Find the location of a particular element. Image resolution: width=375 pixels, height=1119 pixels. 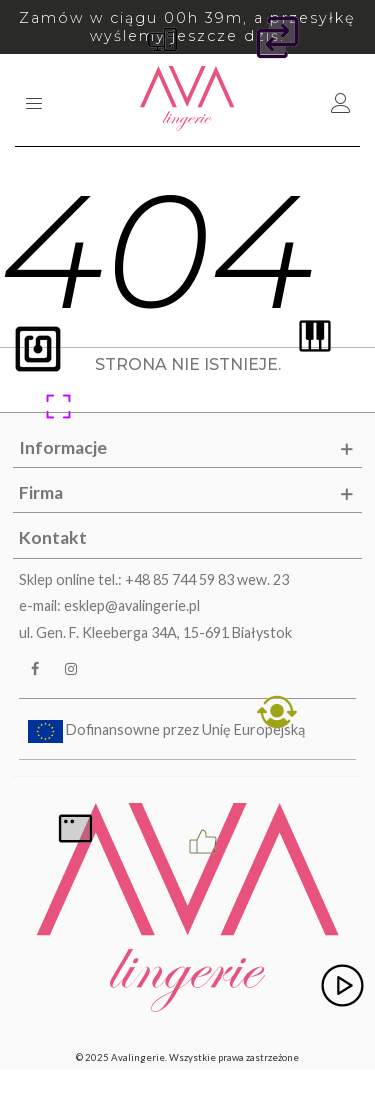

access desktop computer settings is located at coordinates (162, 39).